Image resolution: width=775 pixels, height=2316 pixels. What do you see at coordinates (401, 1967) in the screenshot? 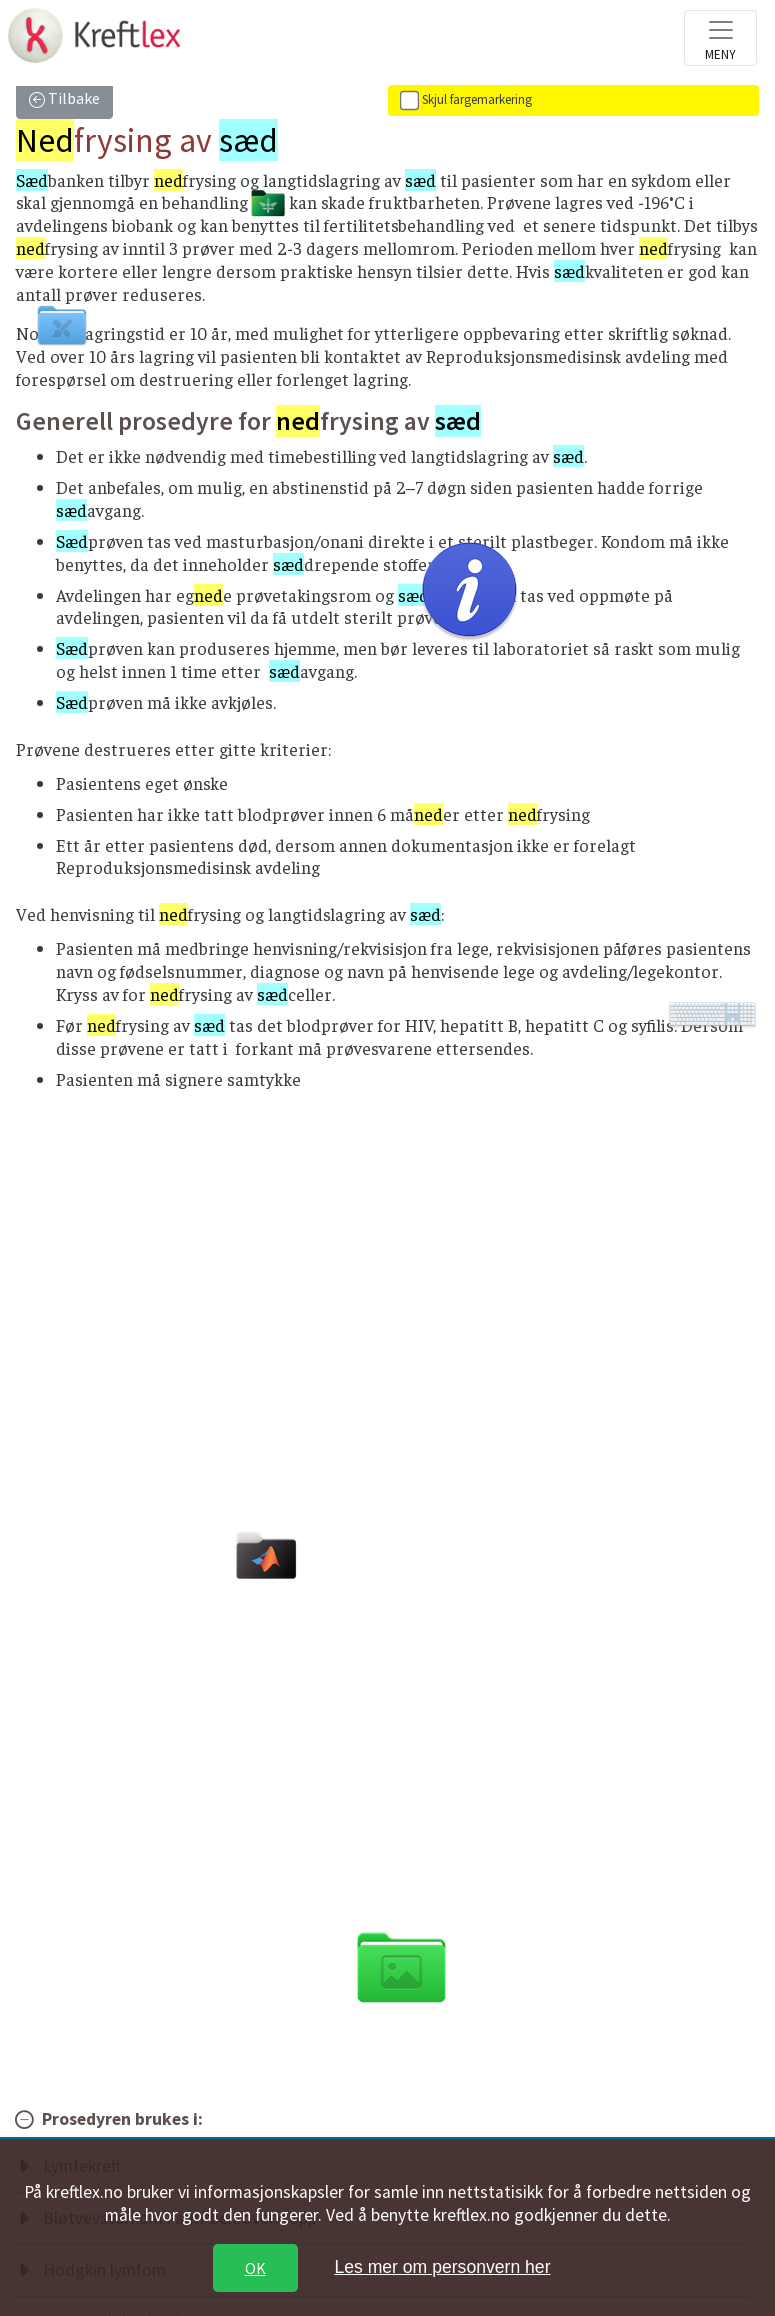
I see `open your images folder` at bounding box center [401, 1967].